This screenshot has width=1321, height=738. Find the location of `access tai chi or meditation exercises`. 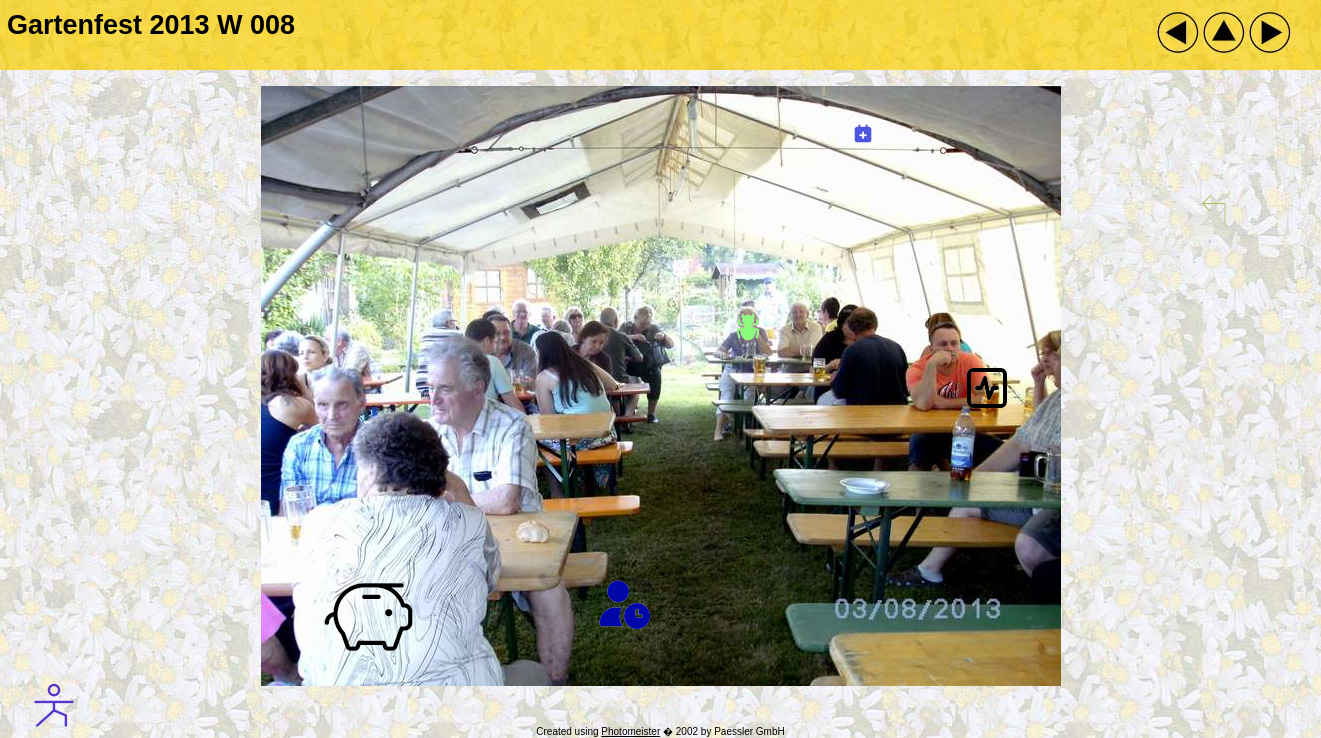

access tai chi or meditation exercises is located at coordinates (54, 707).